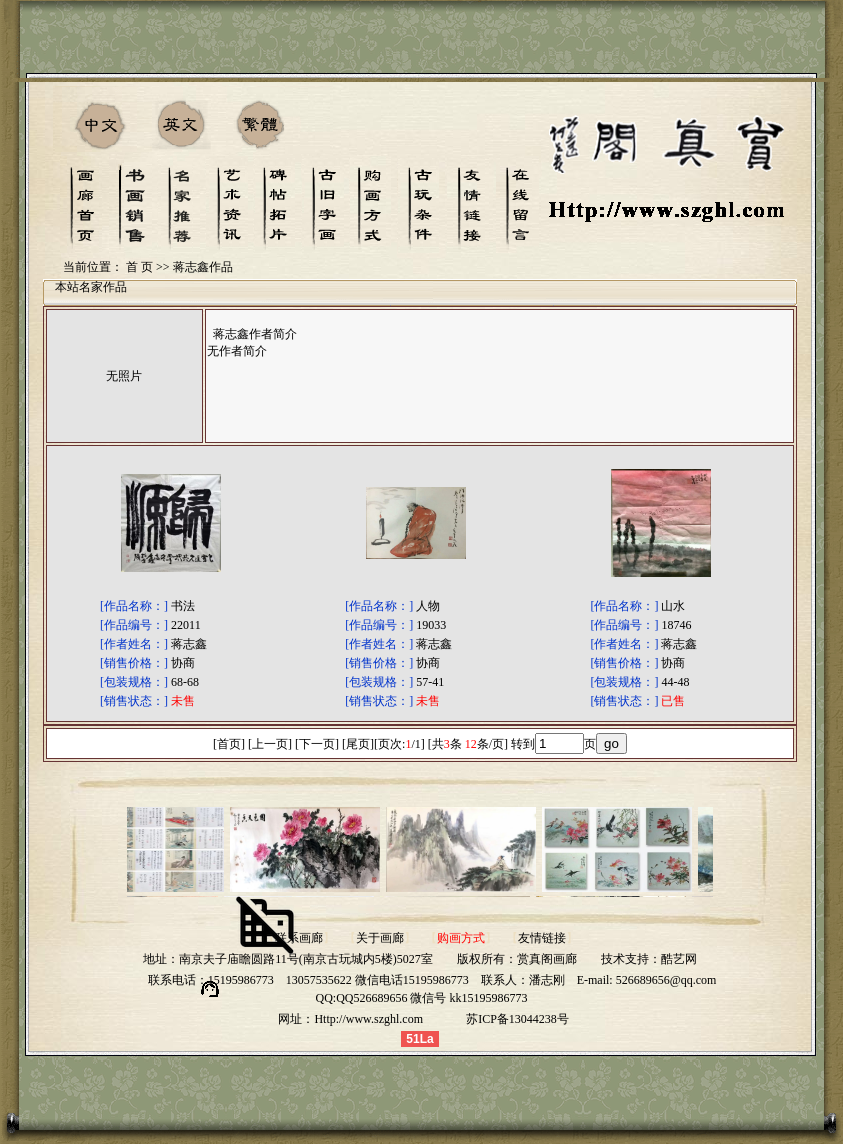 Image resolution: width=843 pixels, height=1144 pixels. I want to click on contact customer support, so click(210, 989).